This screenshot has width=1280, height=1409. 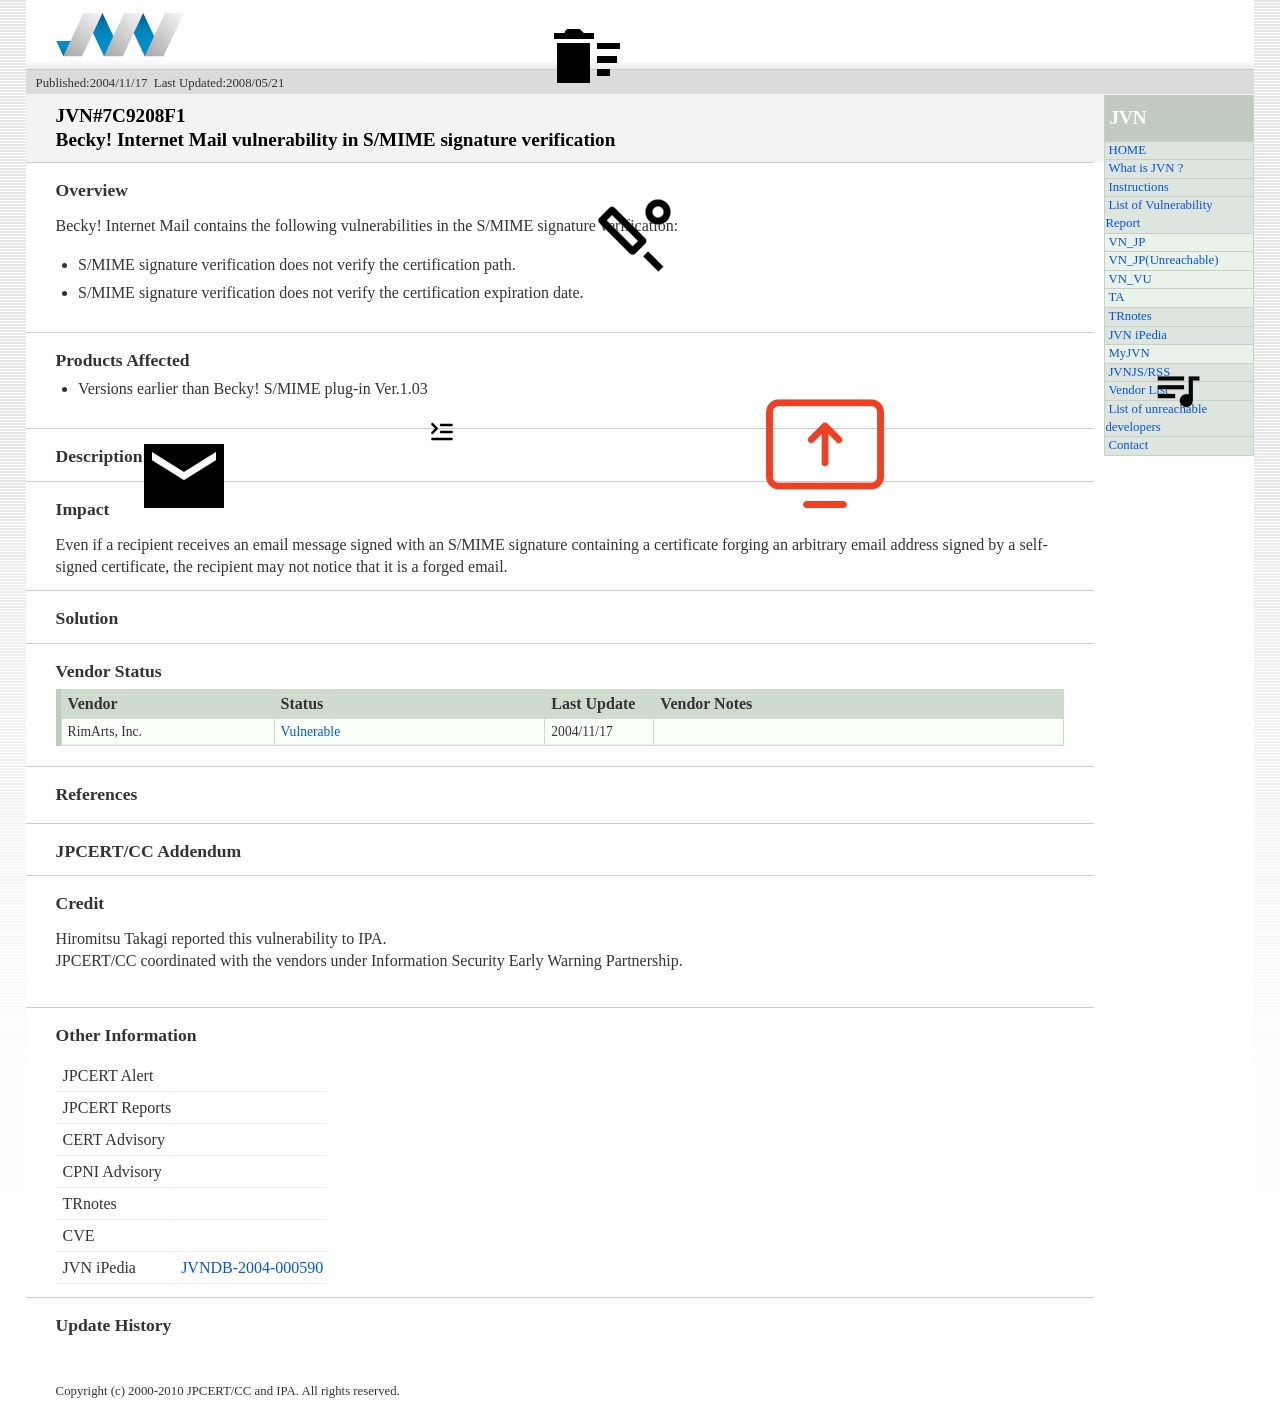 What do you see at coordinates (184, 476) in the screenshot?
I see `open your email inbox` at bounding box center [184, 476].